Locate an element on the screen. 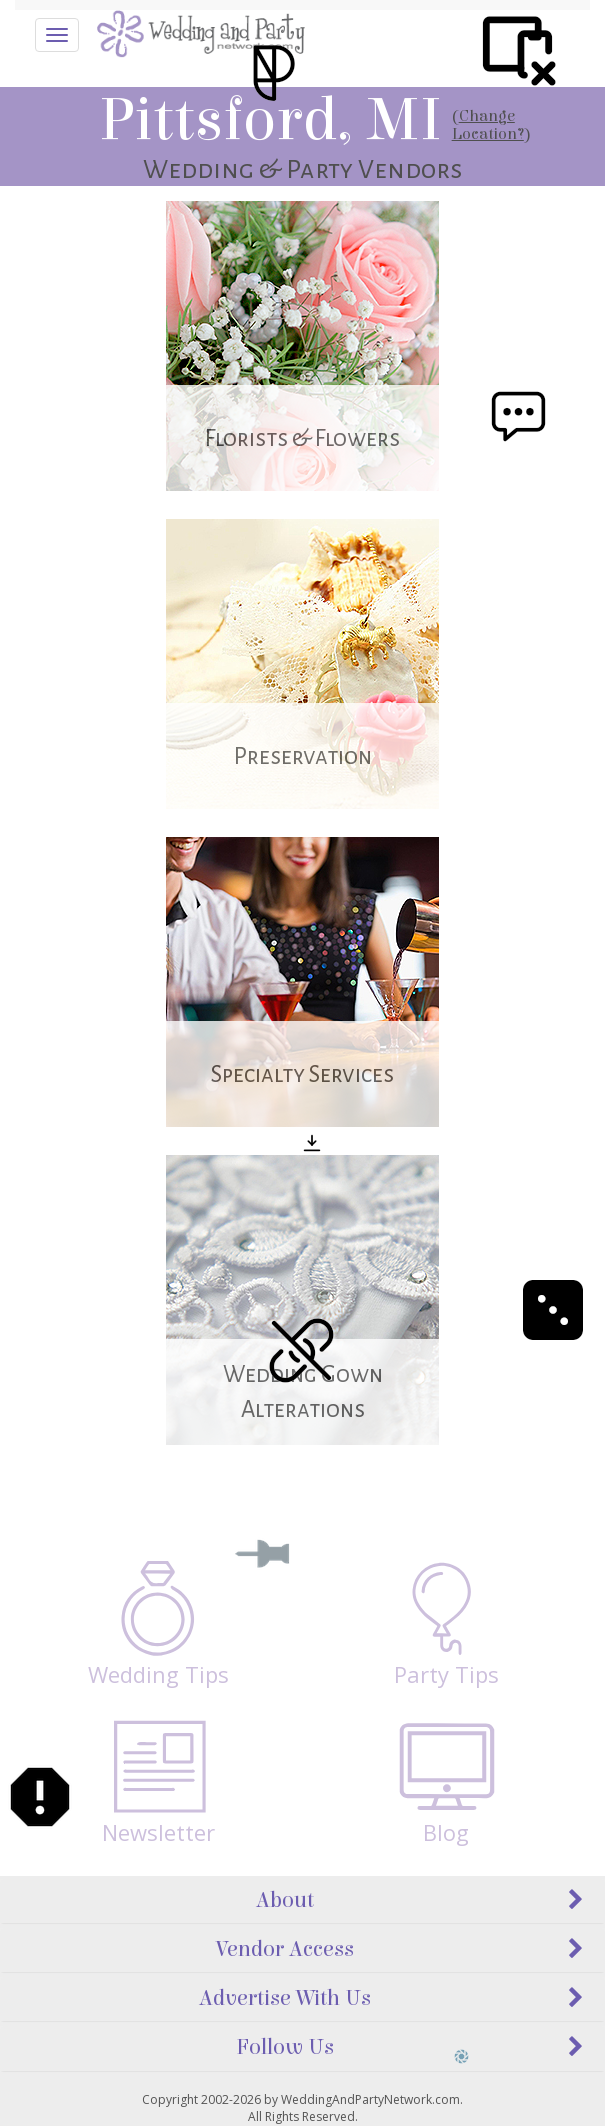 The height and width of the screenshot is (2126, 605). phosphor icons logo is located at coordinates (270, 70).